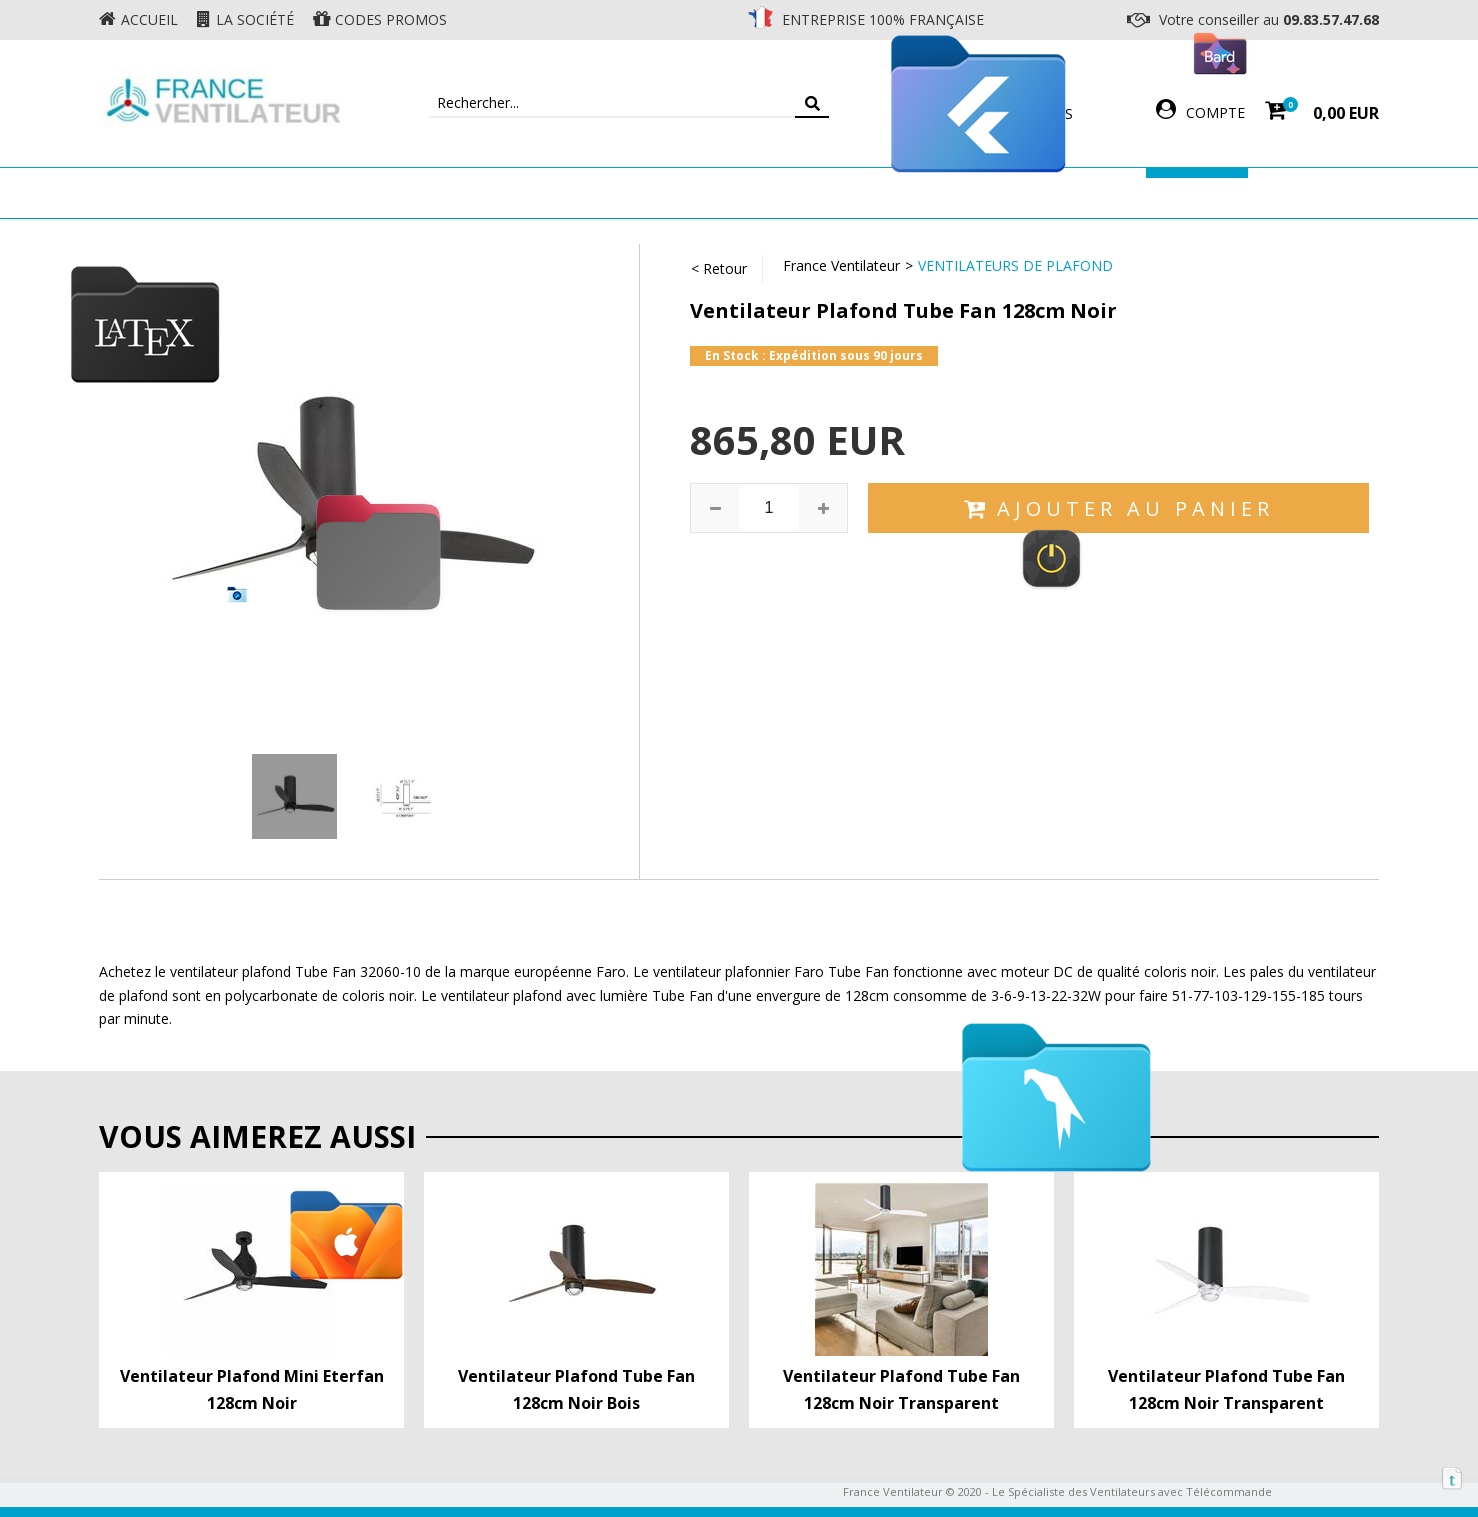  I want to click on folder containing Google Bard AI files, so click(1220, 55).